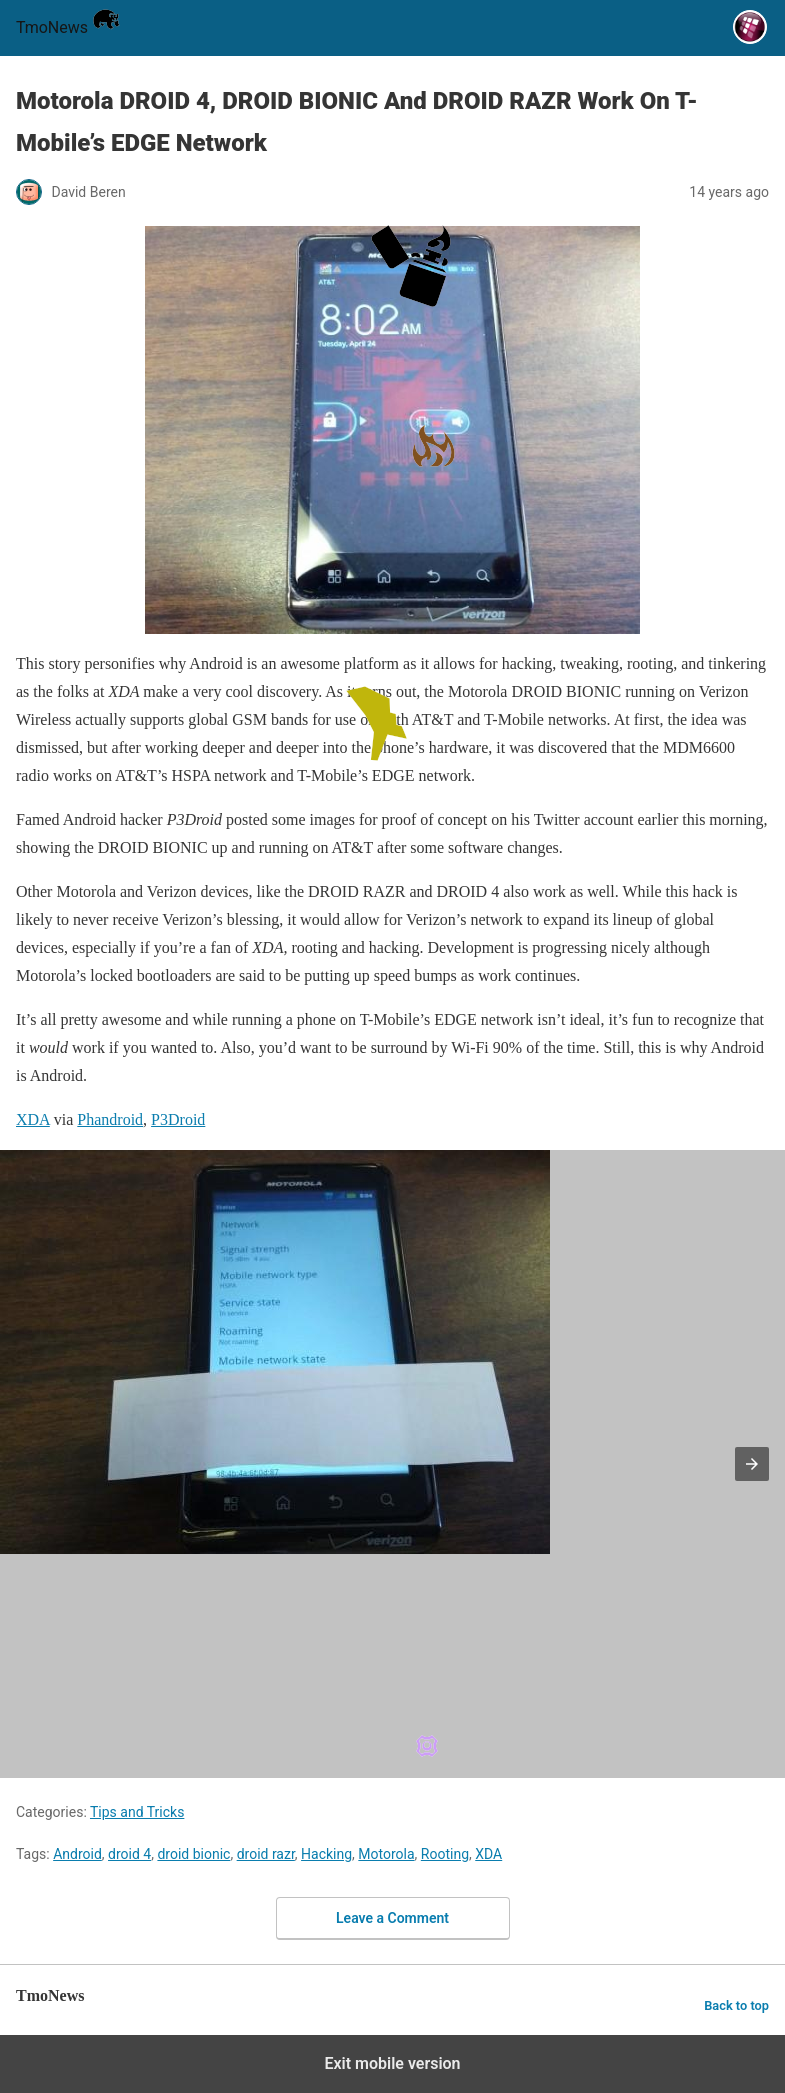 This screenshot has height=2093, width=785. I want to click on open settings or configuration menu, so click(427, 1746).